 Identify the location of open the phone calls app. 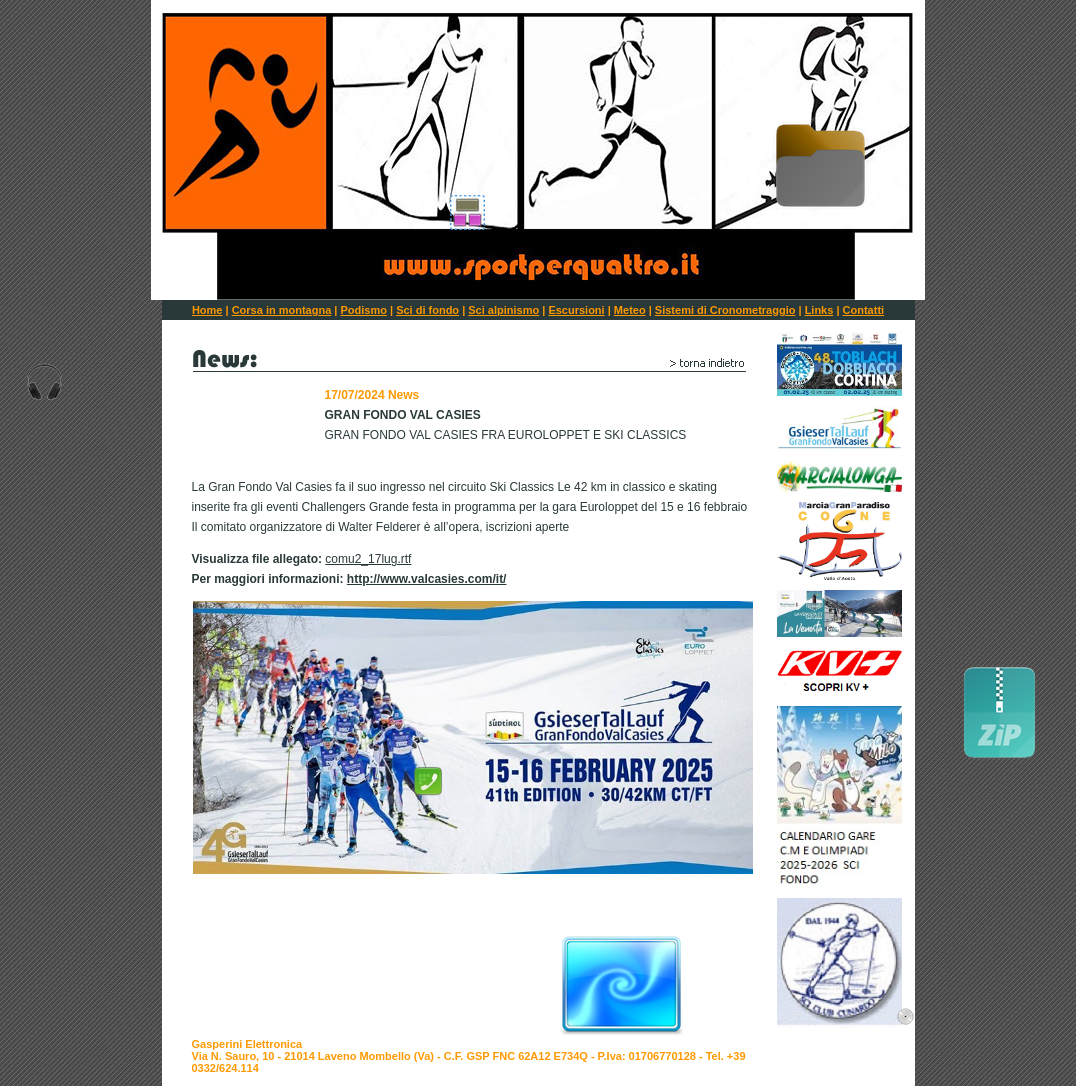
(428, 781).